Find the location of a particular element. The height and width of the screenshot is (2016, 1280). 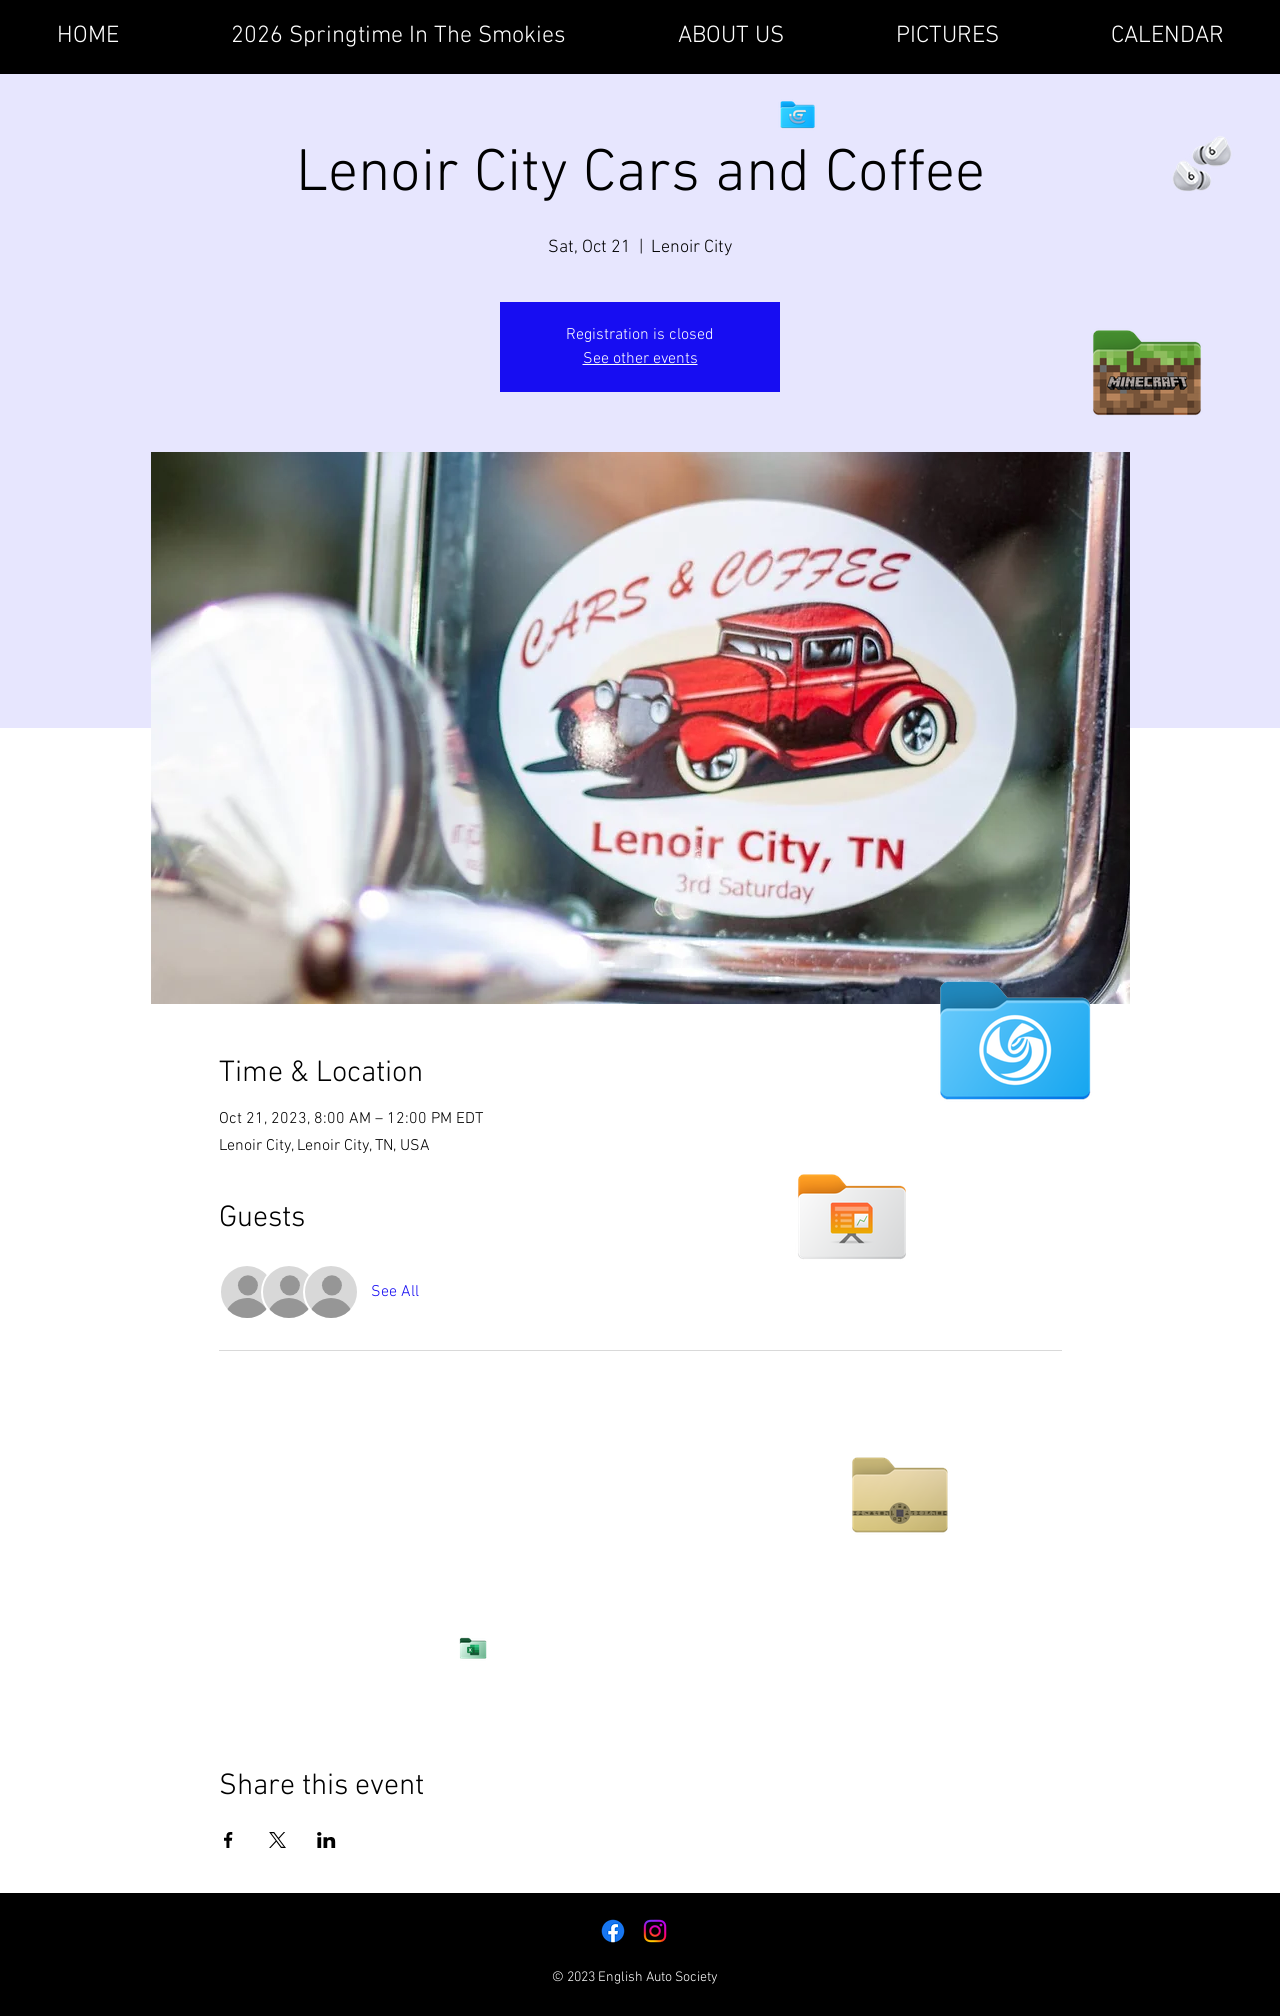

connect beats wireless earbuds via bluetooth is located at coordinates (1202, 164).